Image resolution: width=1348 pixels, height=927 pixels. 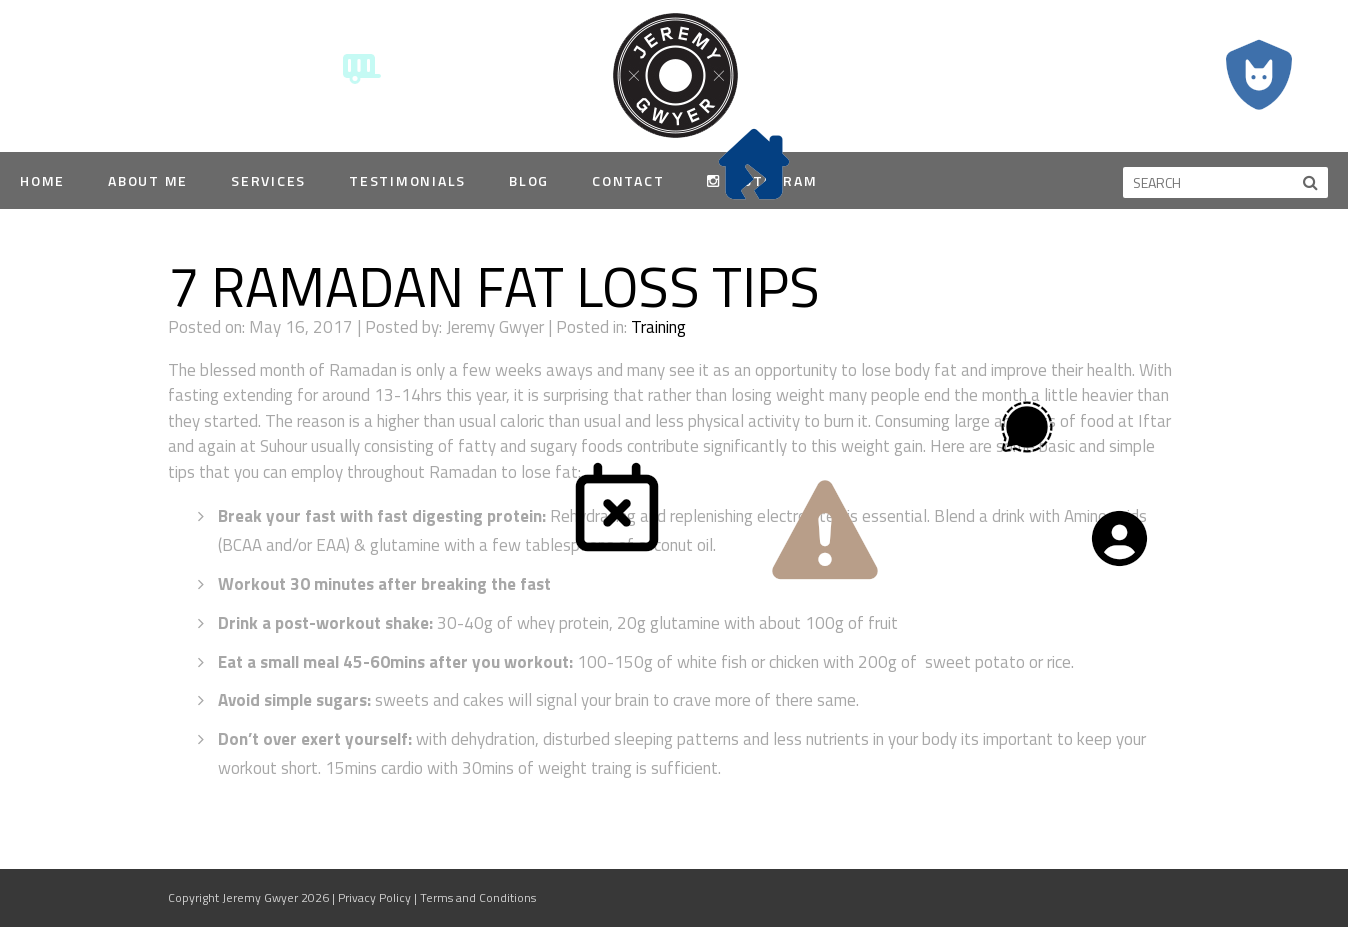 I want to click on cancel or remove a scheduled event, so click(x=617, y=510).